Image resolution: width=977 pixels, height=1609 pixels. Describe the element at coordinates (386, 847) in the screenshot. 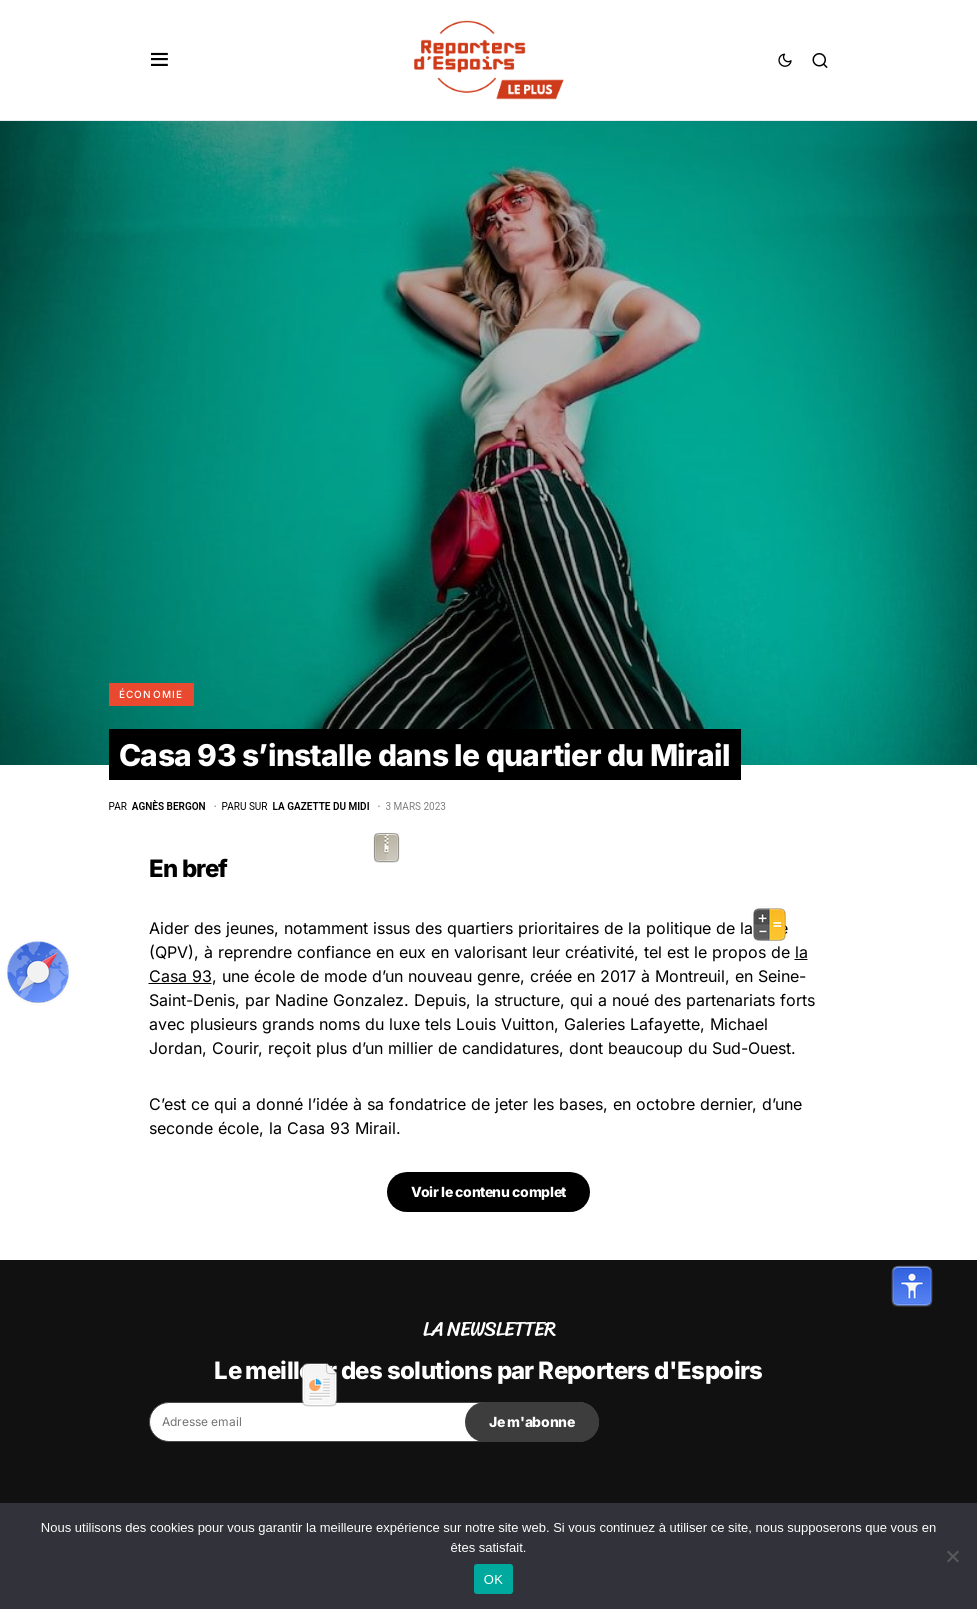

I see `open file roller archive manager` at that location.